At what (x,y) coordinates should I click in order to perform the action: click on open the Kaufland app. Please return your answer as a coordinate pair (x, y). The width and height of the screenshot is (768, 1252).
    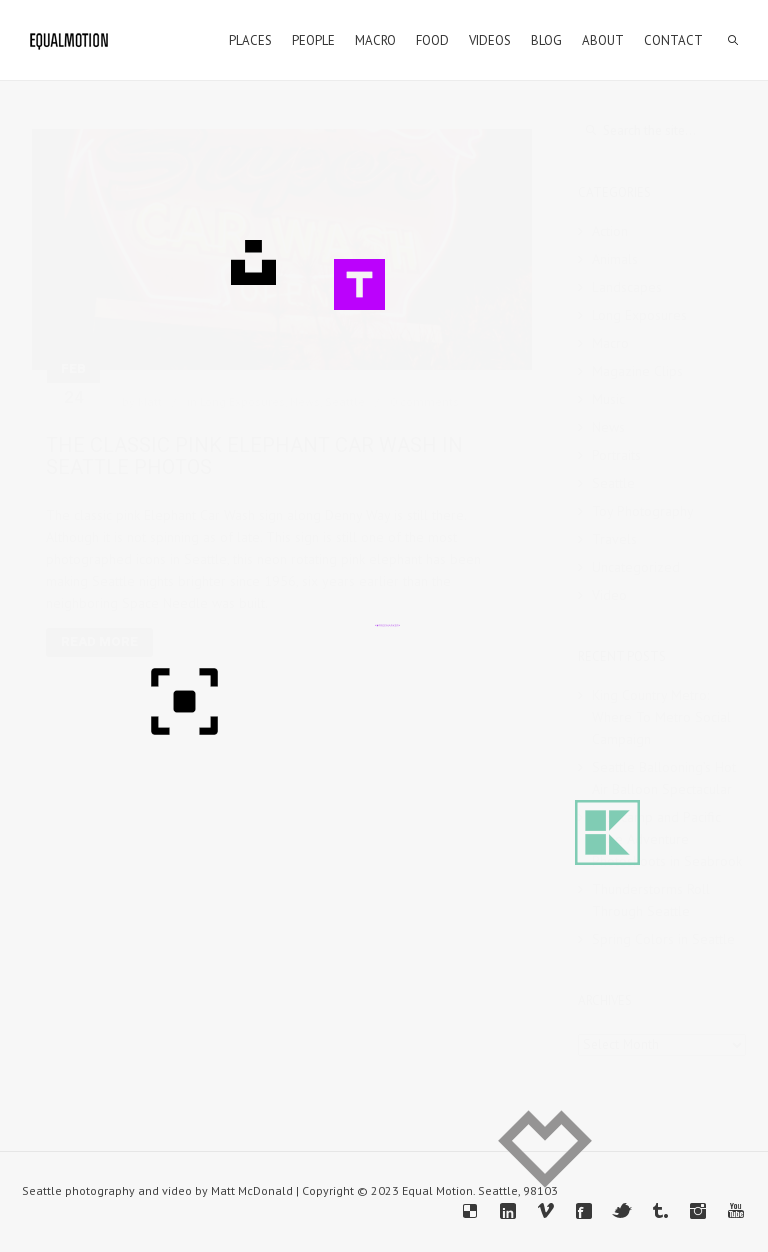
    Looking at the image, I should click on (607, 832).